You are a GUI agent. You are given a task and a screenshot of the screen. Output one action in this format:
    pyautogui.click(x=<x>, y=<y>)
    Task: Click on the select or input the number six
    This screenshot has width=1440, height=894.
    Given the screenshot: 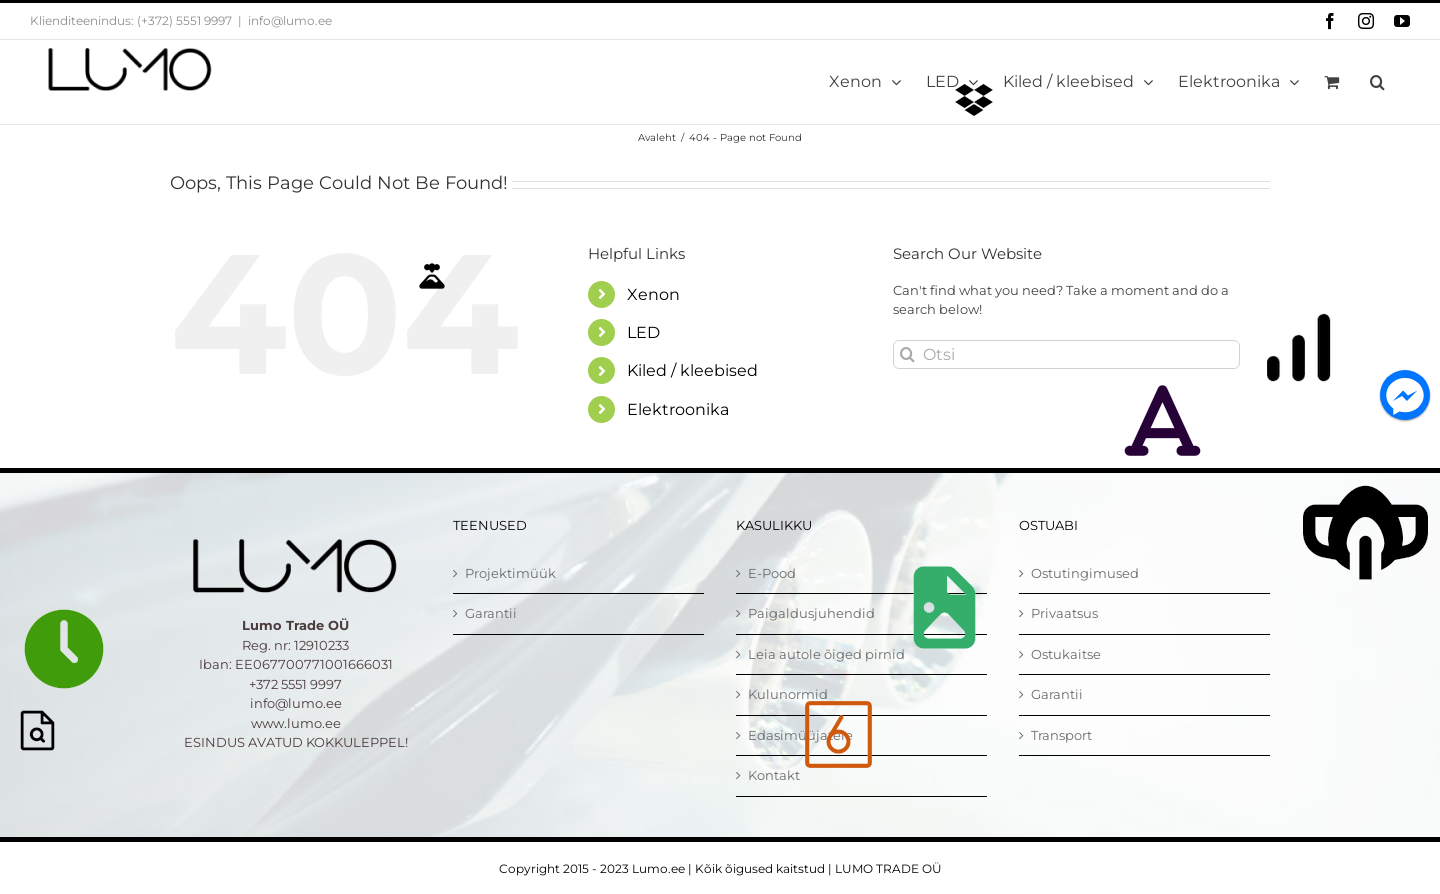 What is the action you would take?
    pyautogui.click(x=838, y=734)
    